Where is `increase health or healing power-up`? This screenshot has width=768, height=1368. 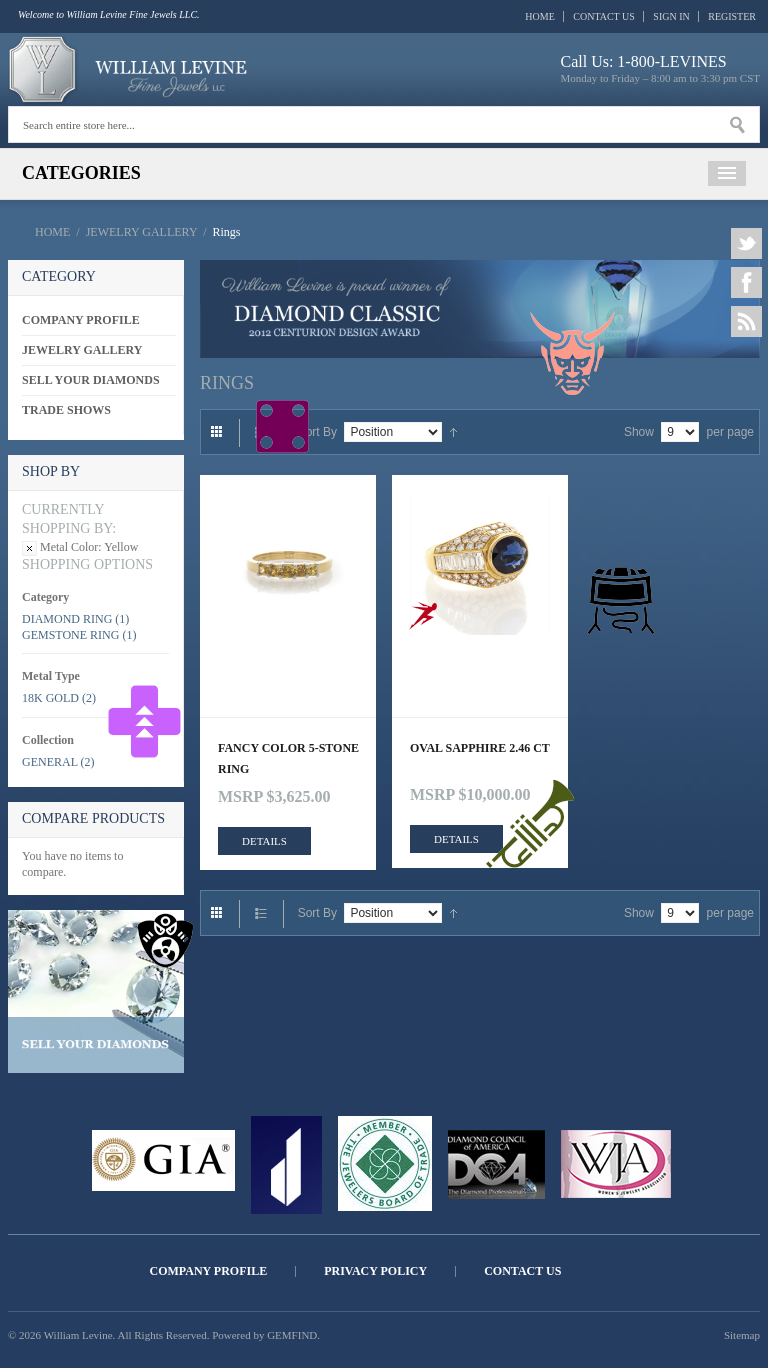 increase health or healing power-up is located at coordinates (144, 721).